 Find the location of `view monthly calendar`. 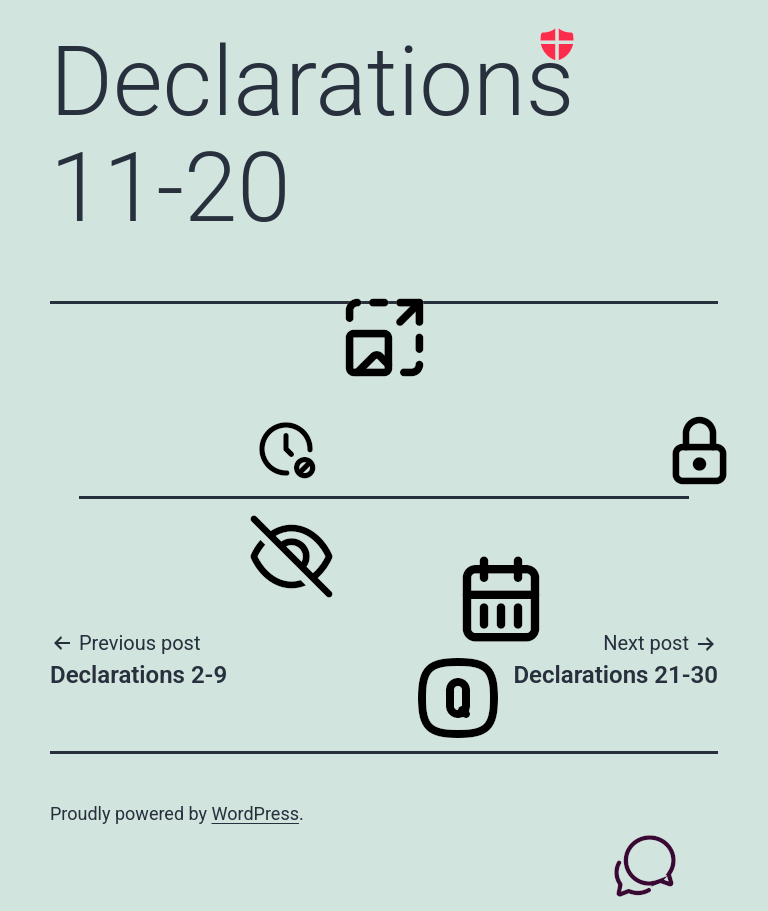

view monthly calendar is located at coordinates (501, 599).